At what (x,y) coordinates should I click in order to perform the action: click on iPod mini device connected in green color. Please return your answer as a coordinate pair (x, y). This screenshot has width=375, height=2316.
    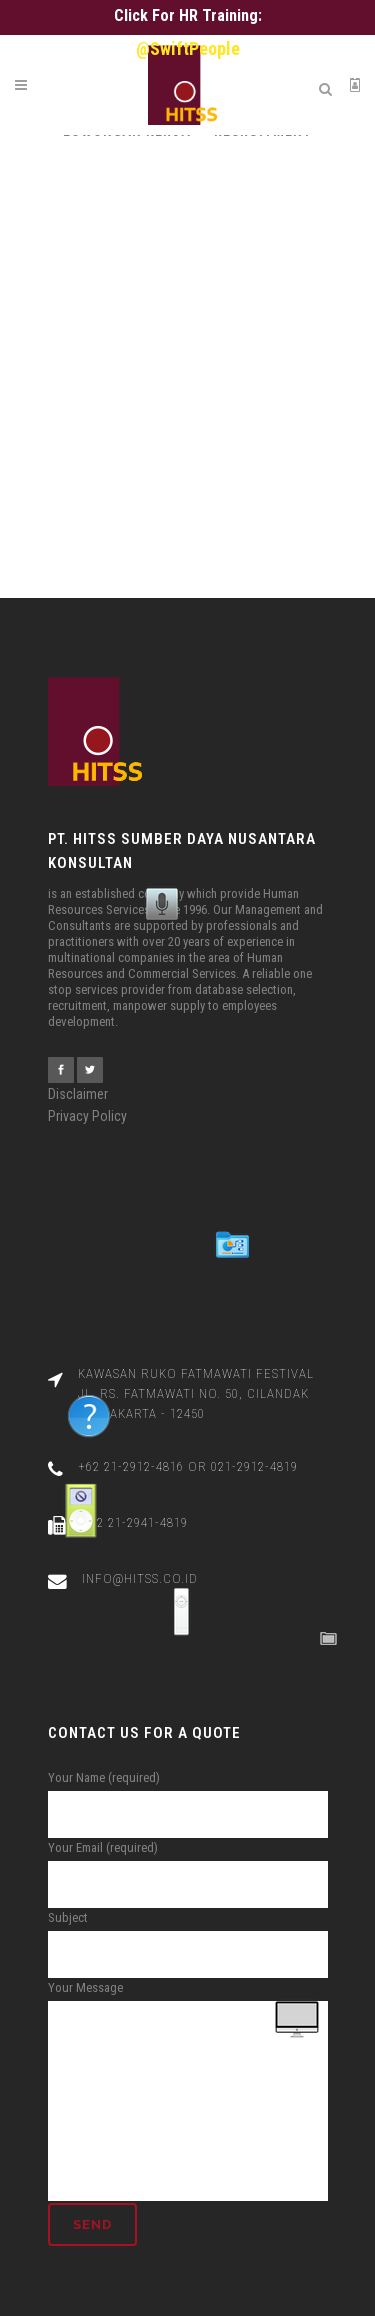
    Looking at the image, I should click on (80, 1510).